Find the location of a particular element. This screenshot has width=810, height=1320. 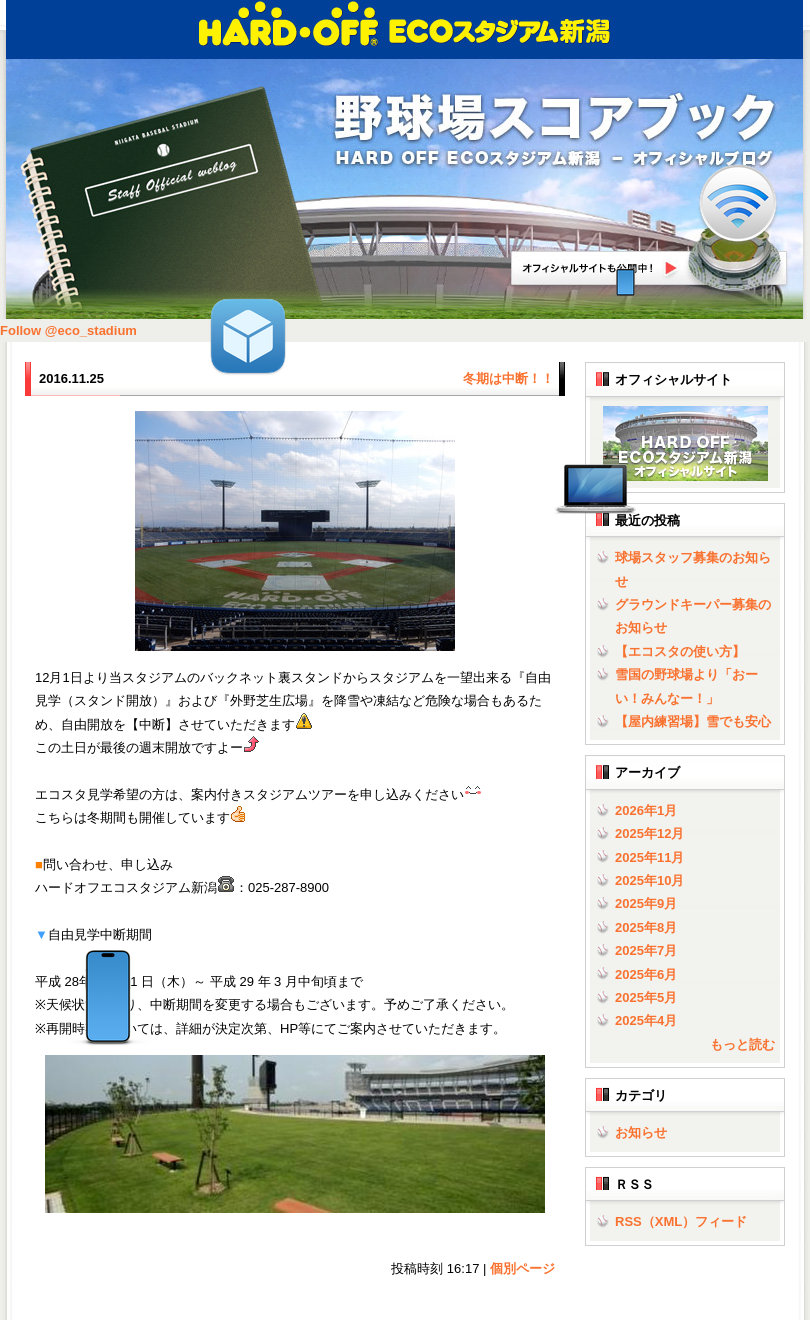

open airport utility to manage wireless network settings is located at coordinates (738, 203).